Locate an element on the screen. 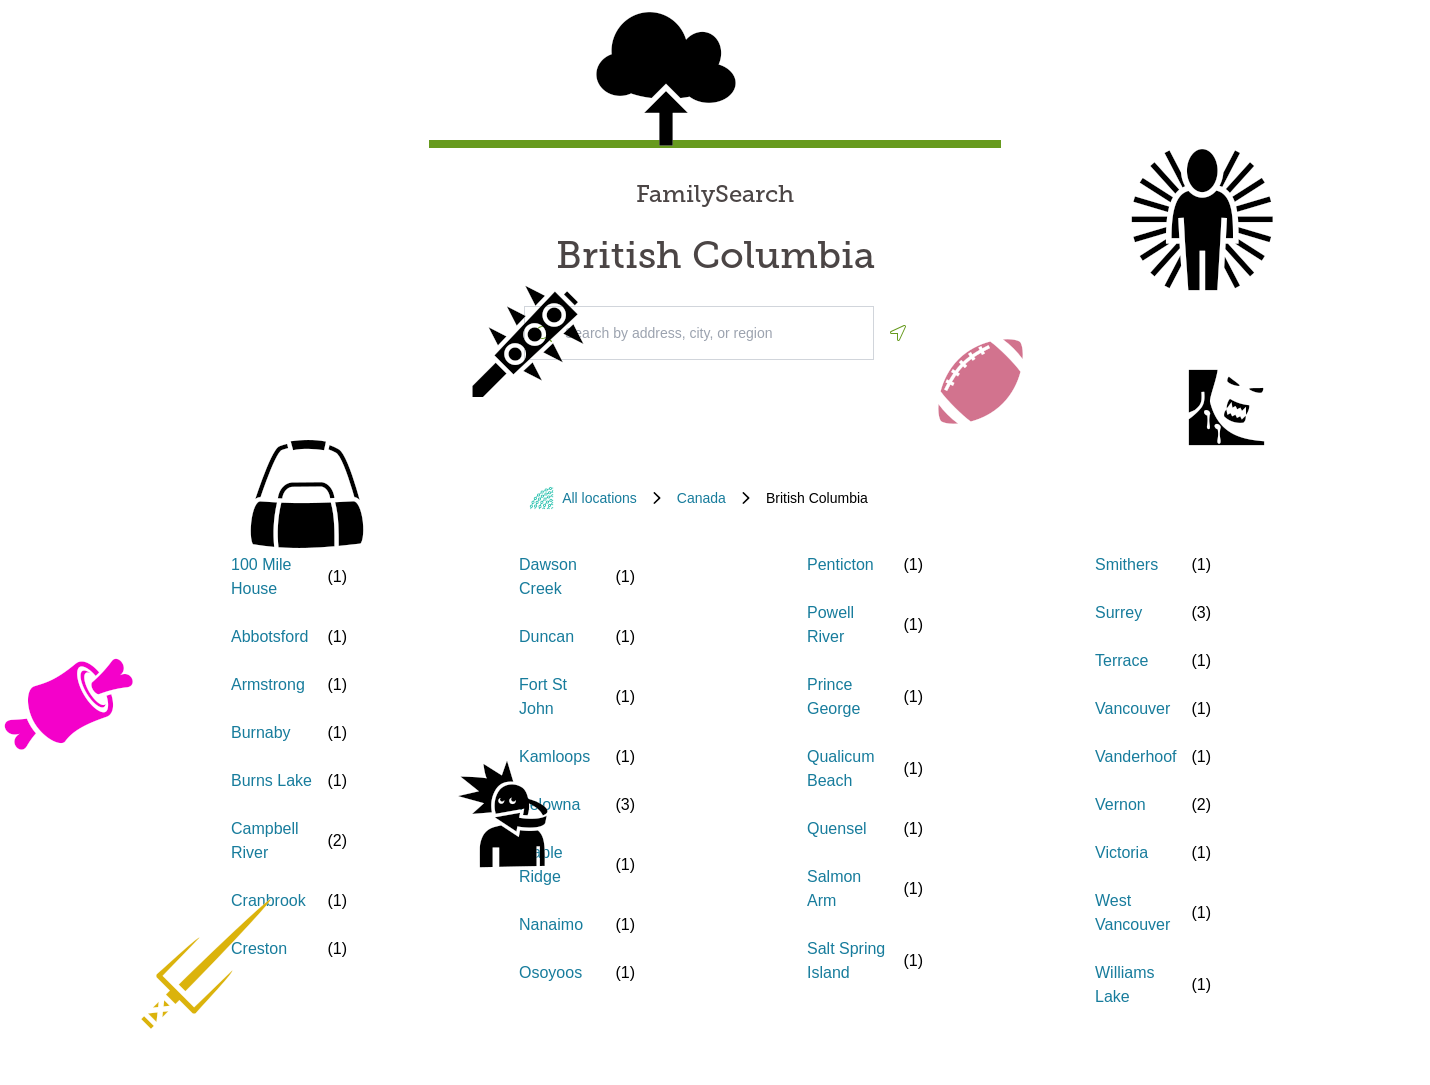 This screenshot has width=1430, height=1085. indicates a secure or encrypted connection is located at coordinates (541, 497).